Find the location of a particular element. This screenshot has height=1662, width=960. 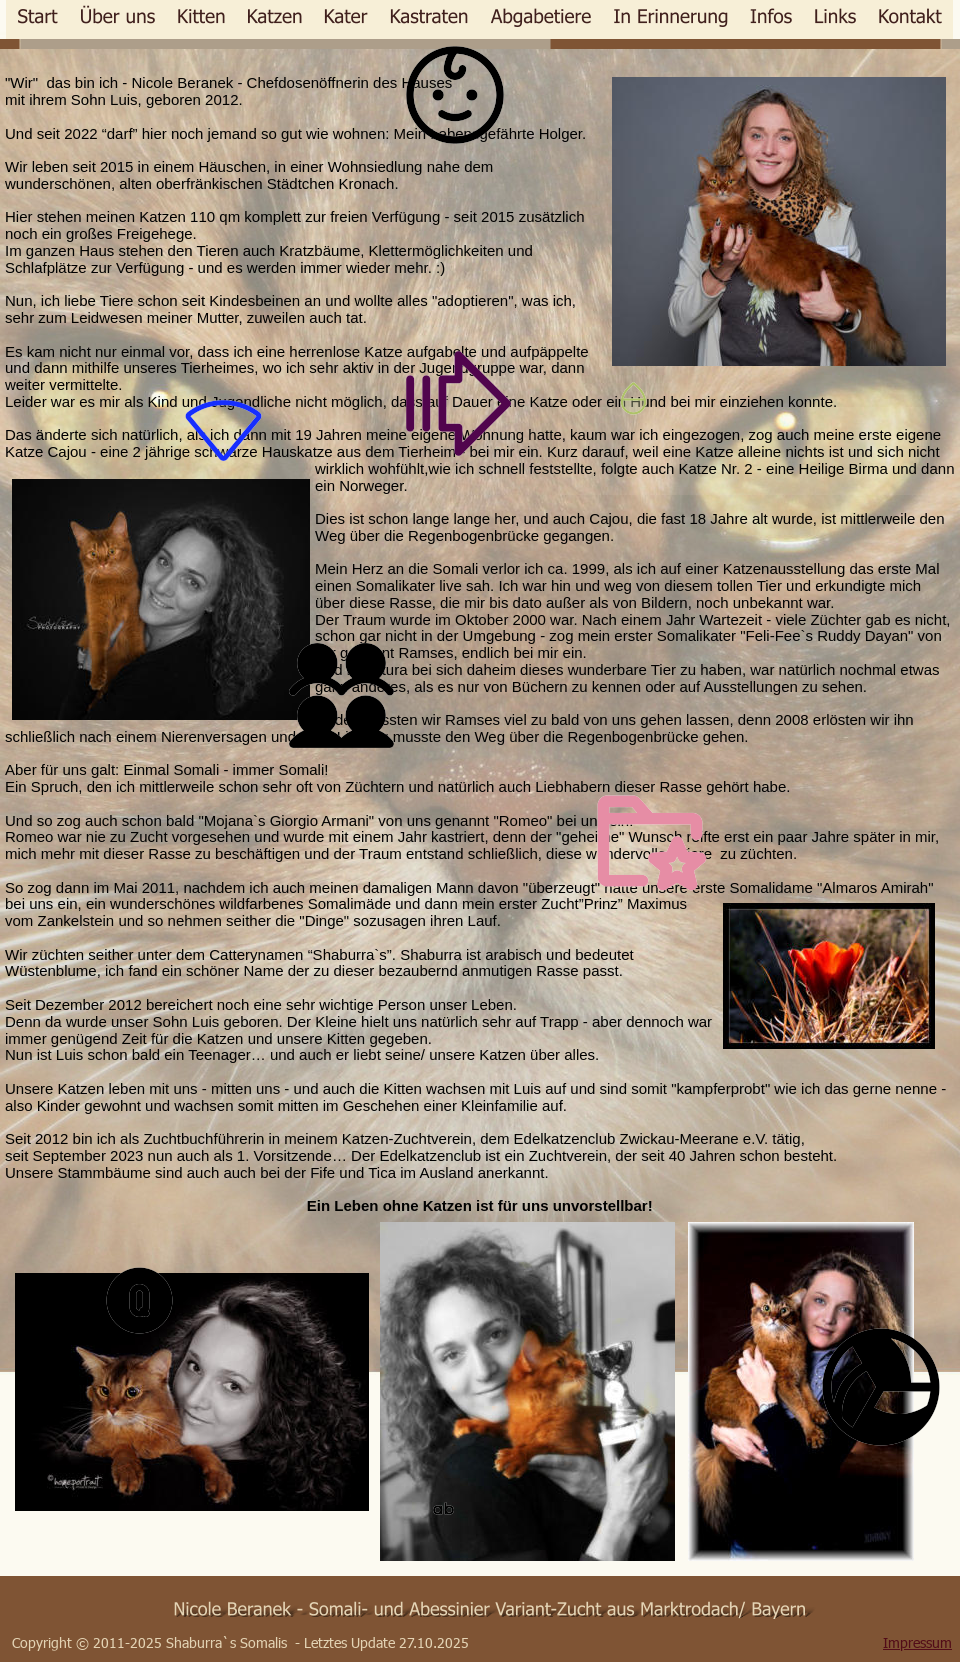

skip forward or advance to next item is located at coordinates (454, 403).